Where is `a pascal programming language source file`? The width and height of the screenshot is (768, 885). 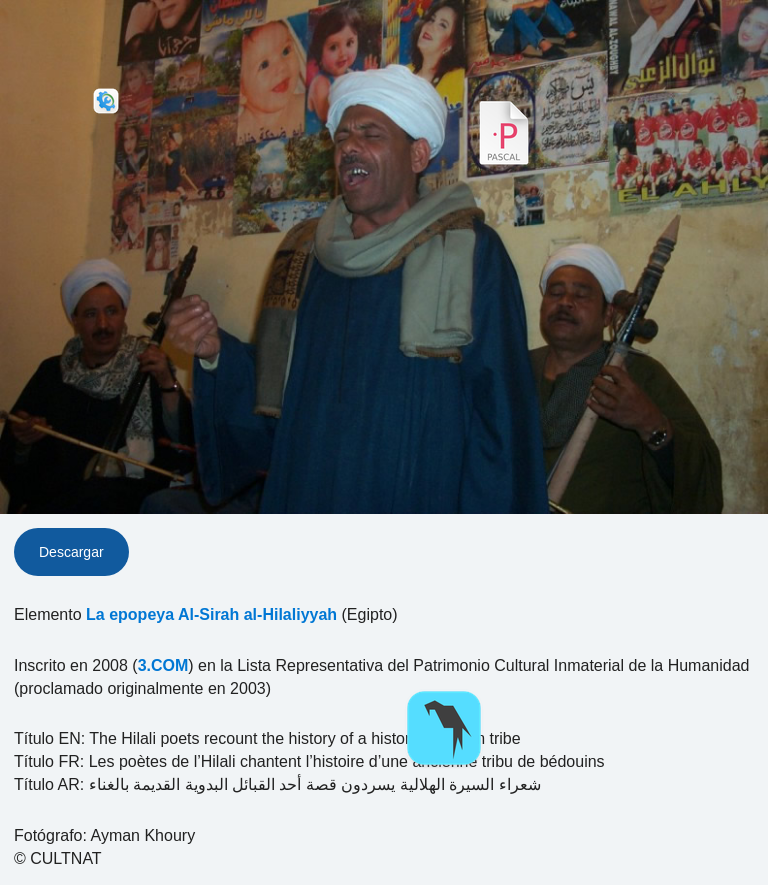 a pascal programming language source file is located at coordinates (504, 134).